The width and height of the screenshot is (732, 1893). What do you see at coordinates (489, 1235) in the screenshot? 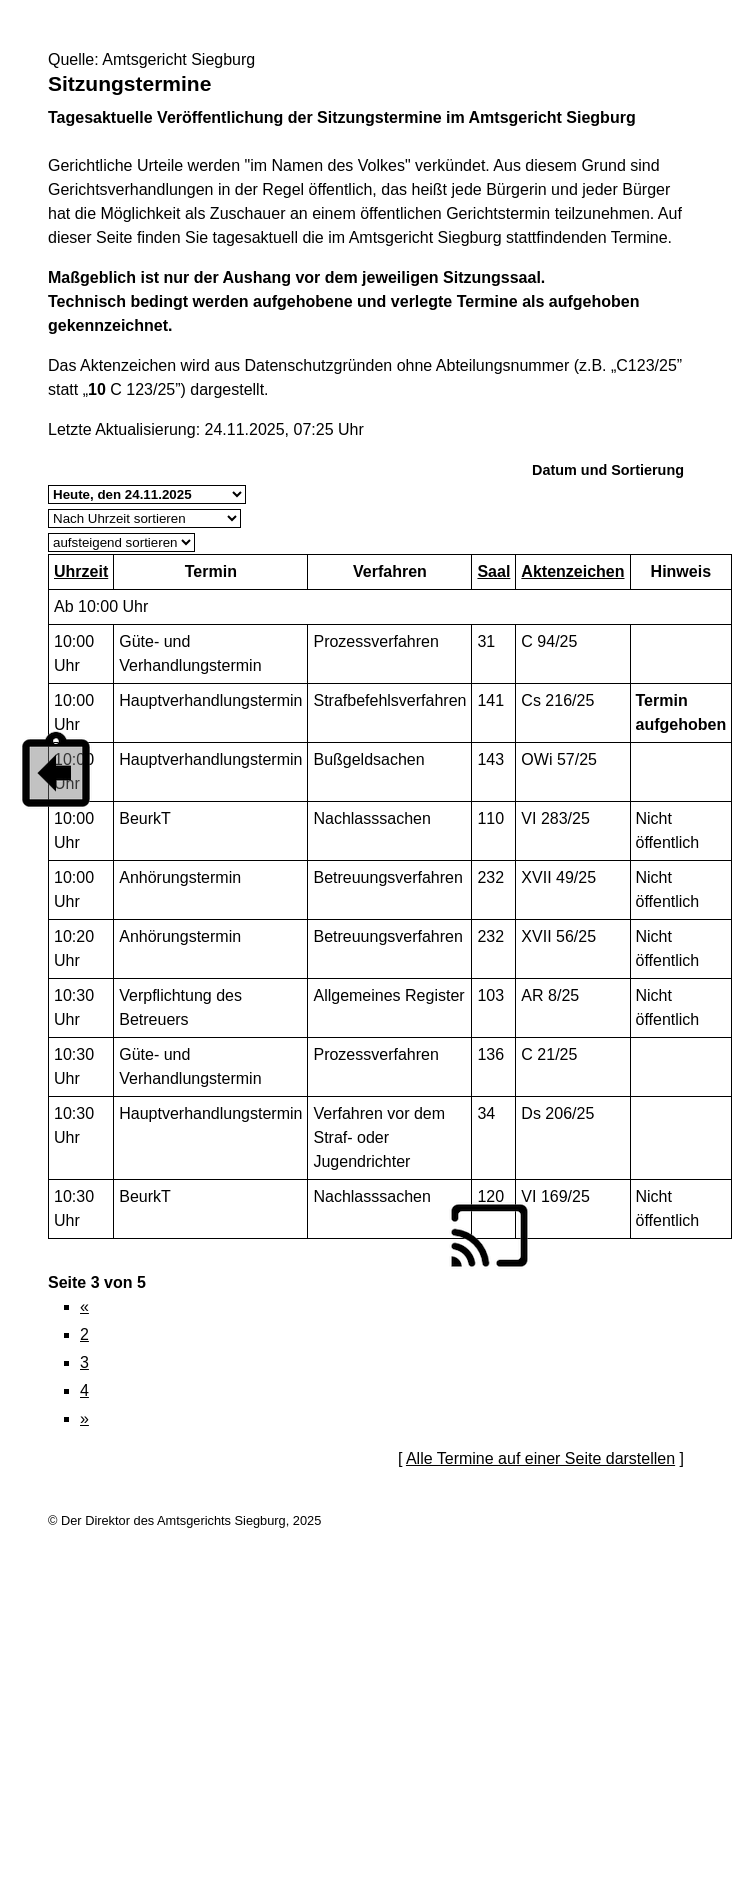
I see `cast your screen to a nearby device` at bounding box center [489, 1235].